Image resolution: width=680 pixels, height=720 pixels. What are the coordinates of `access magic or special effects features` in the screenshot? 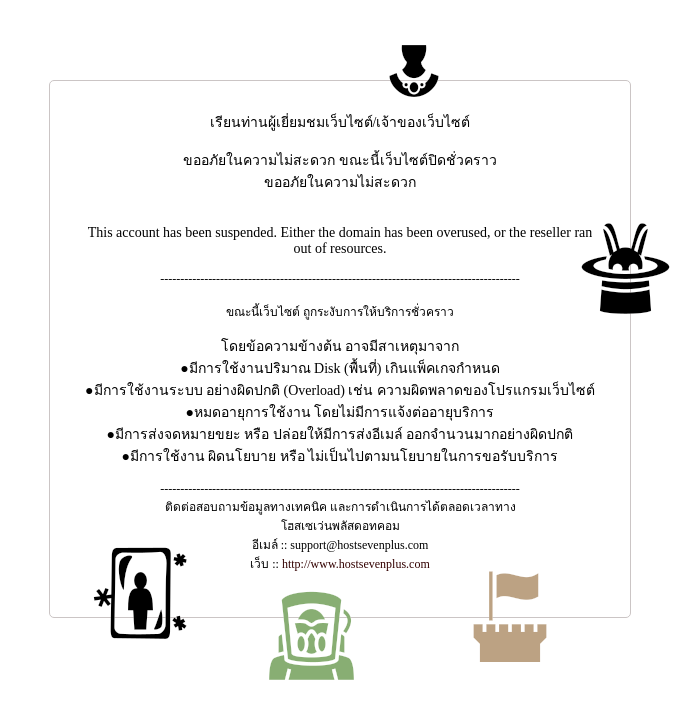 It's located at (625, 268).